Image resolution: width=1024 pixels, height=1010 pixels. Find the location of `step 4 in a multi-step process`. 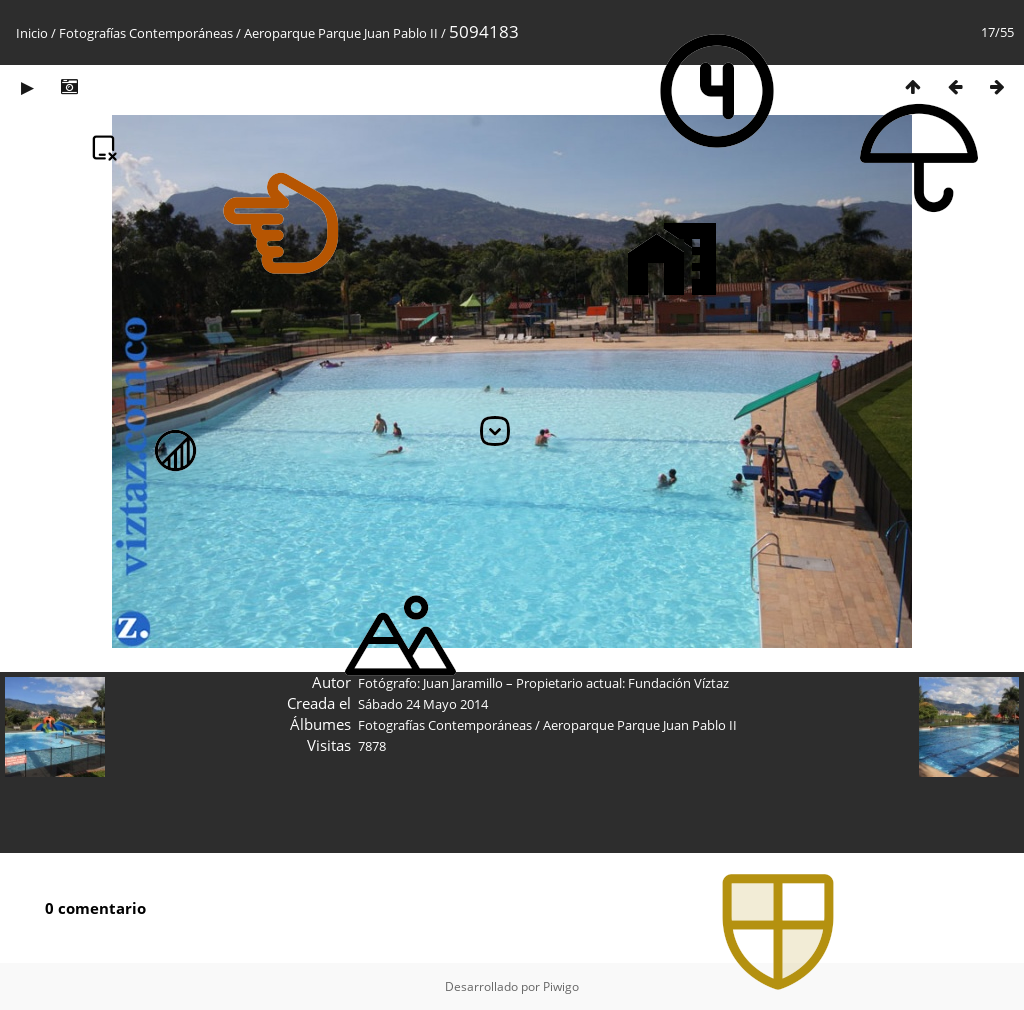

step 4 in a multi-step process is located at coordinates (717, 91).